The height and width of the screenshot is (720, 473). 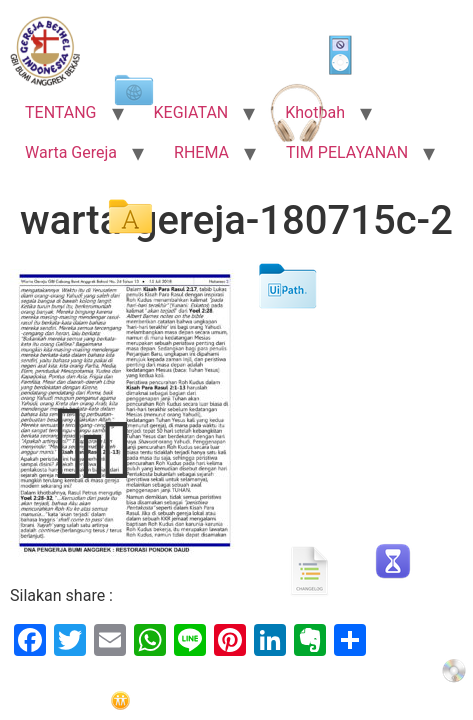 I want to click on folder containing HTML or web-related files, so click(x=134, y=90).